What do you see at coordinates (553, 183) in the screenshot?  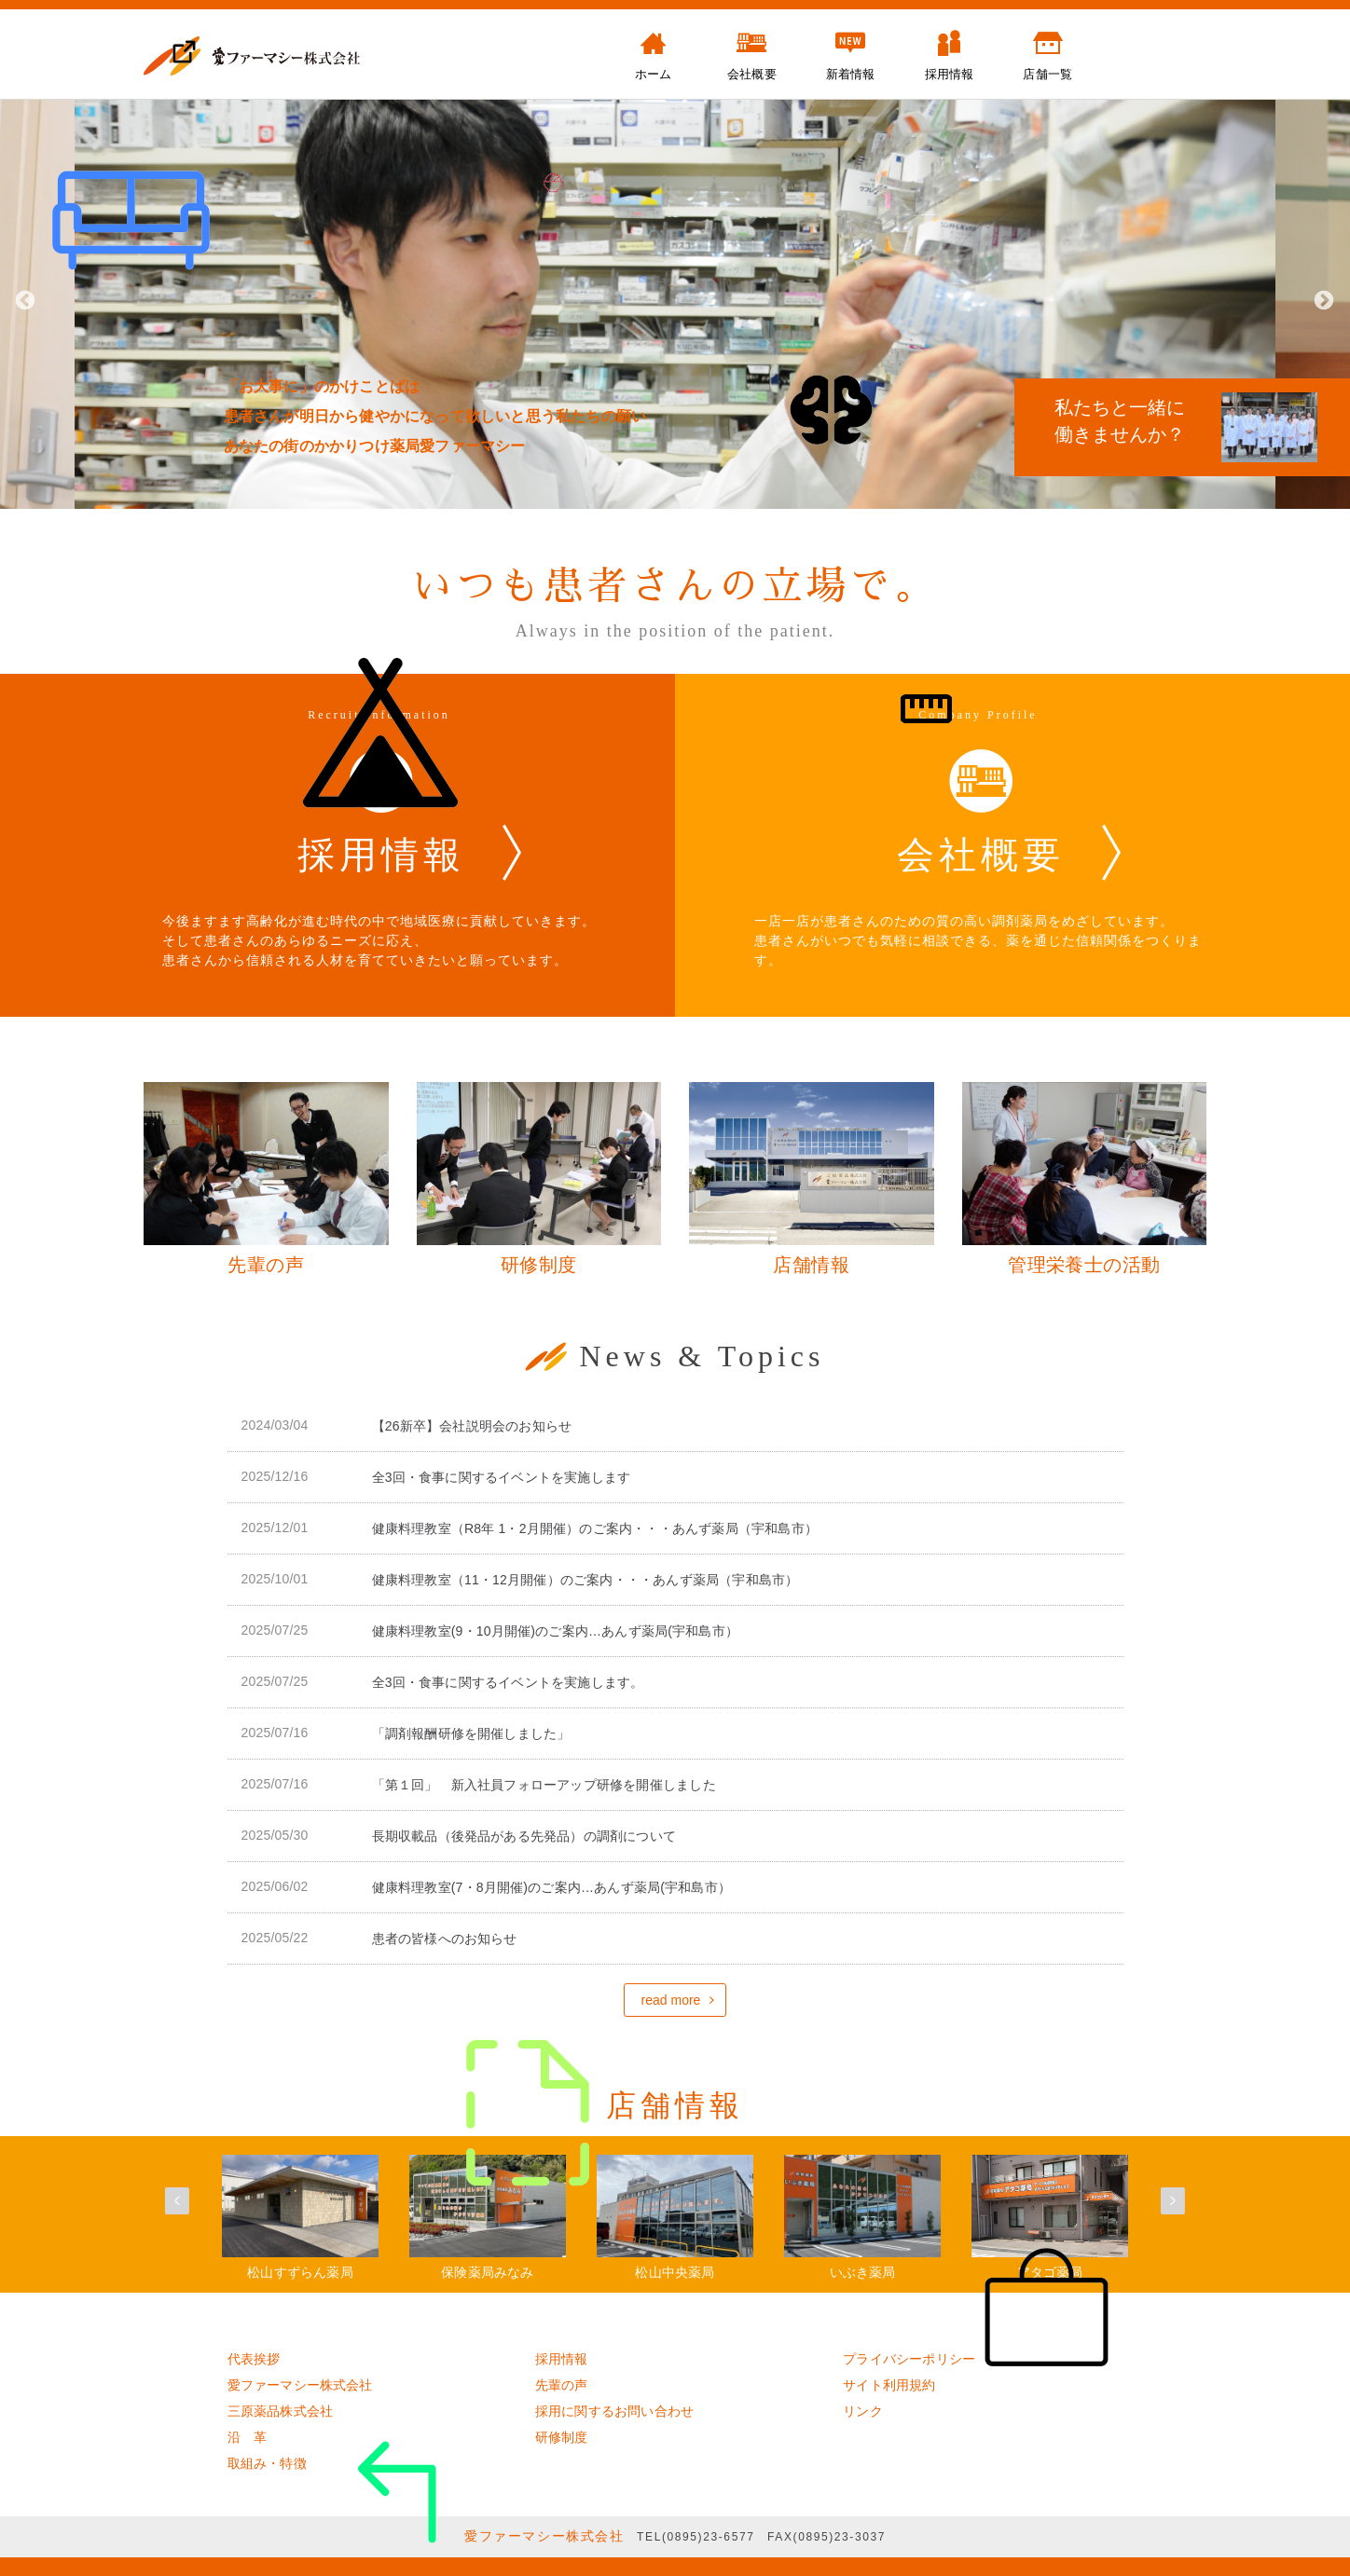 I see `view food or meal options` at bounding box center [553, 183].